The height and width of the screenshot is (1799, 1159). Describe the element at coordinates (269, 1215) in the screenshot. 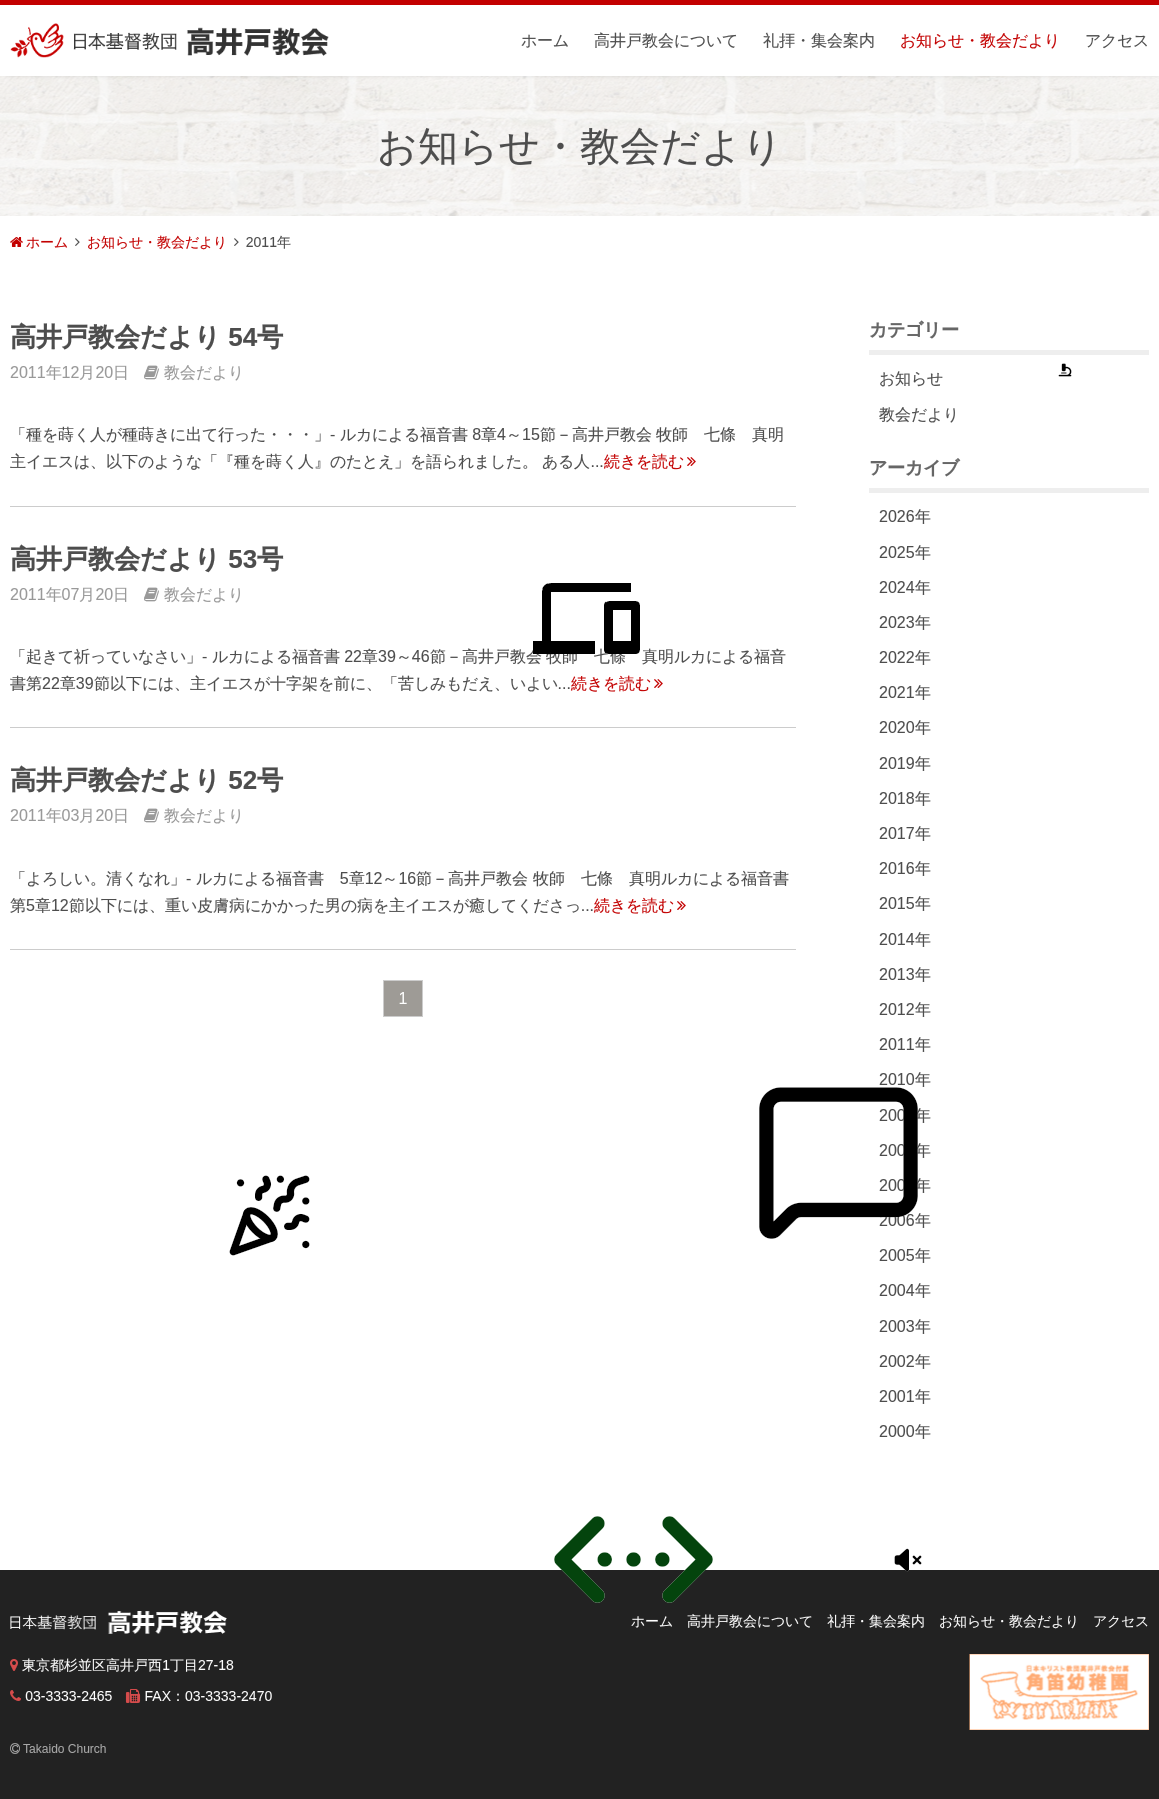

I see `celebrate a completed milestone or achievement` at that location.